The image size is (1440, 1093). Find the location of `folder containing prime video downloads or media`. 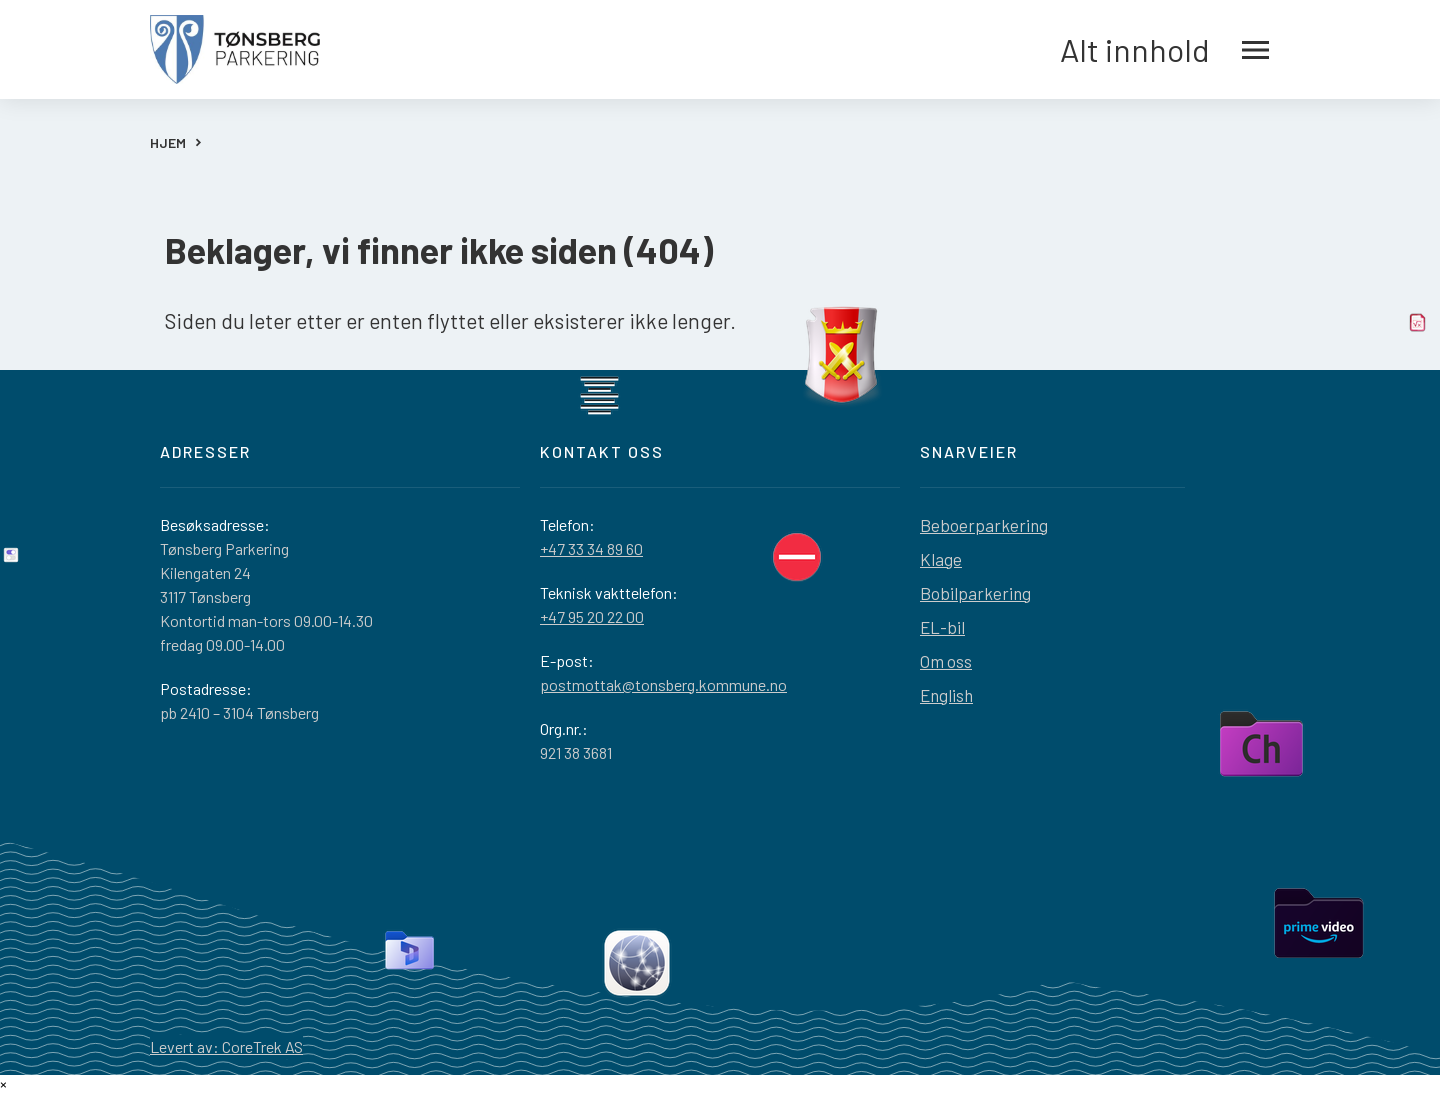

folder containing prime video downloads or media is located at coordinates (1318, 925).